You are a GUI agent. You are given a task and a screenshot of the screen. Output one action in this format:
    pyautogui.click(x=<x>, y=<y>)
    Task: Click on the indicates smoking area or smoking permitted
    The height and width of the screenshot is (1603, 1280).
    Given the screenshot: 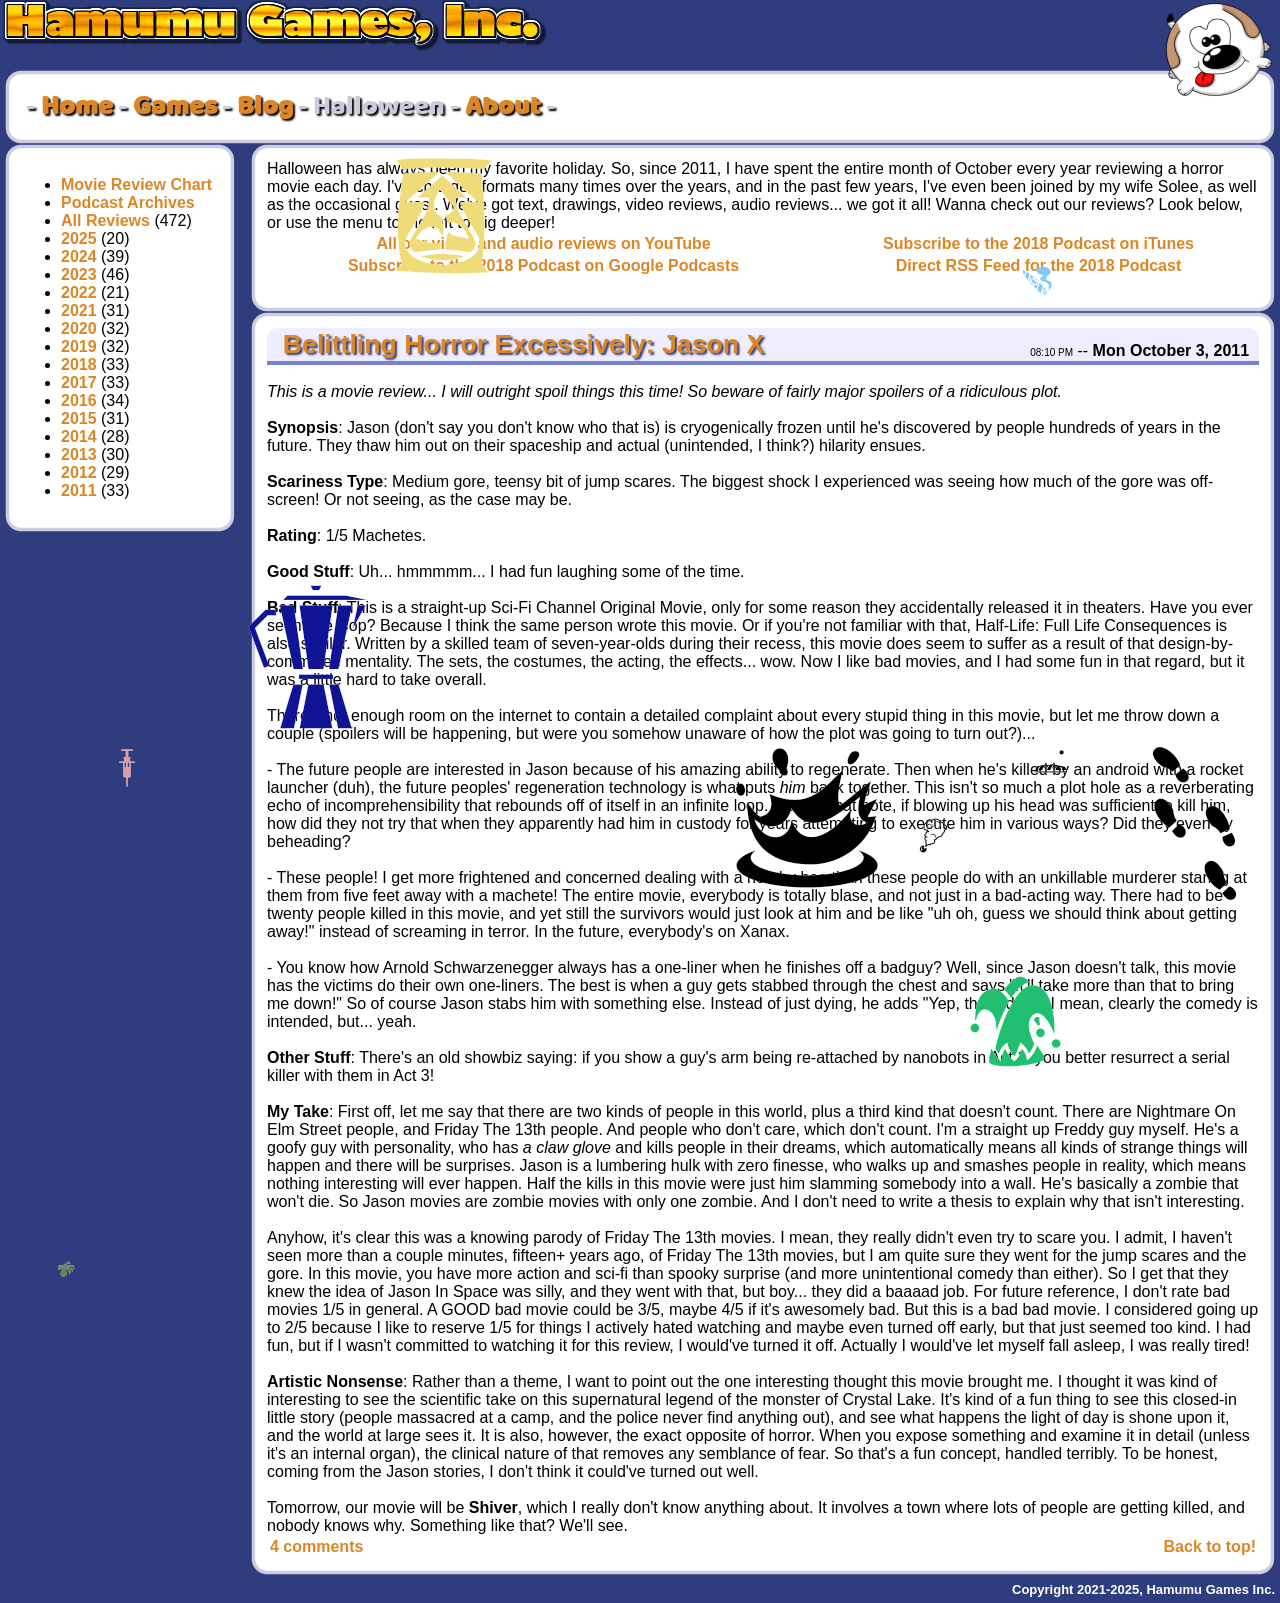 What is the action you would take?
    pyautogui.click(x=1037, y=281)
    